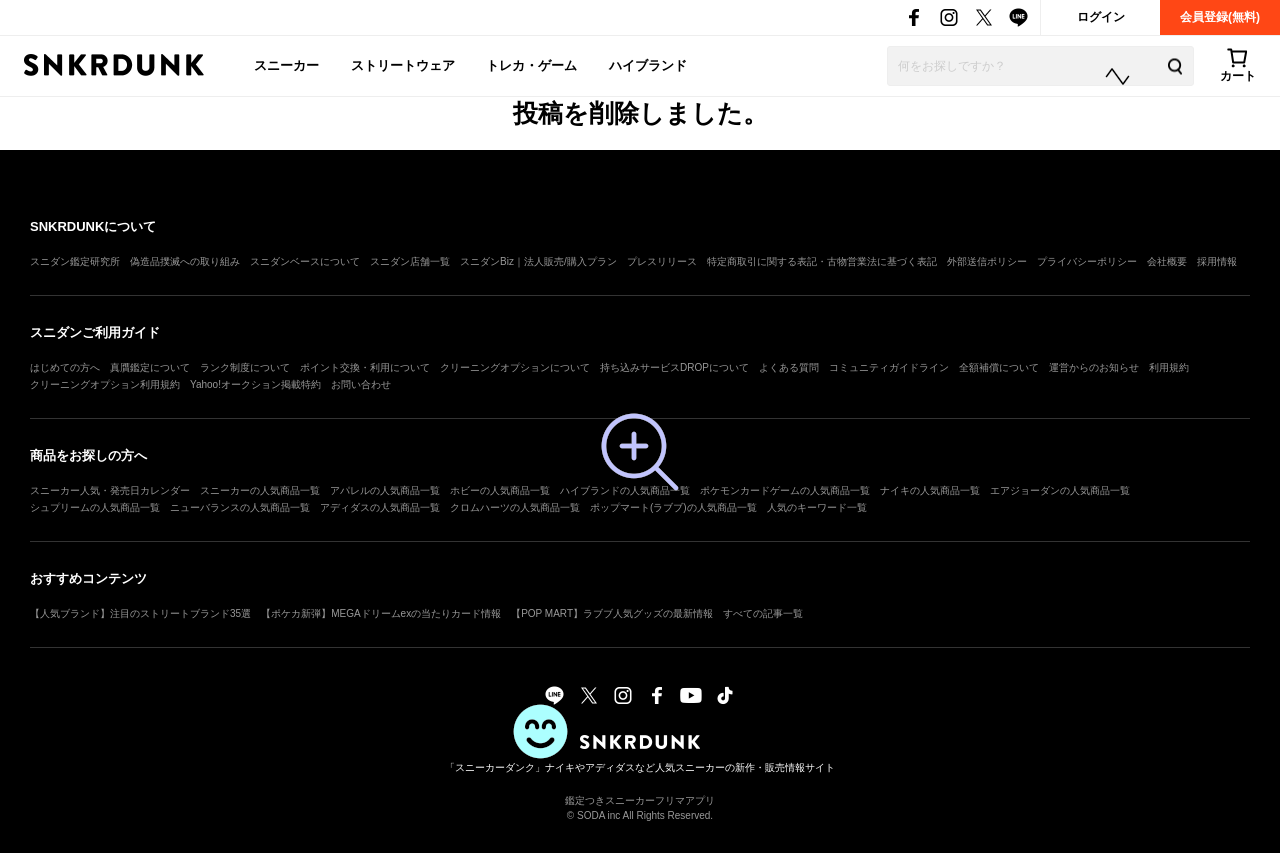 This screenshot has width=1280, height=853. I want to click on toggle triangle waveform in audio synthesizer, so click(1117, 76).